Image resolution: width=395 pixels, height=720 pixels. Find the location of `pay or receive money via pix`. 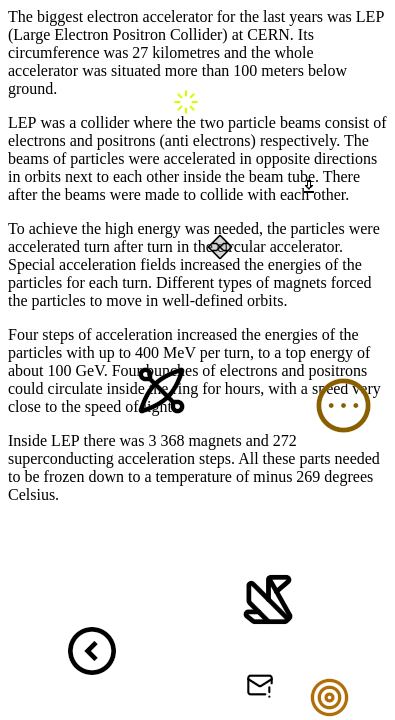

pay or receive money via pix is located at coordinates (220, 247).